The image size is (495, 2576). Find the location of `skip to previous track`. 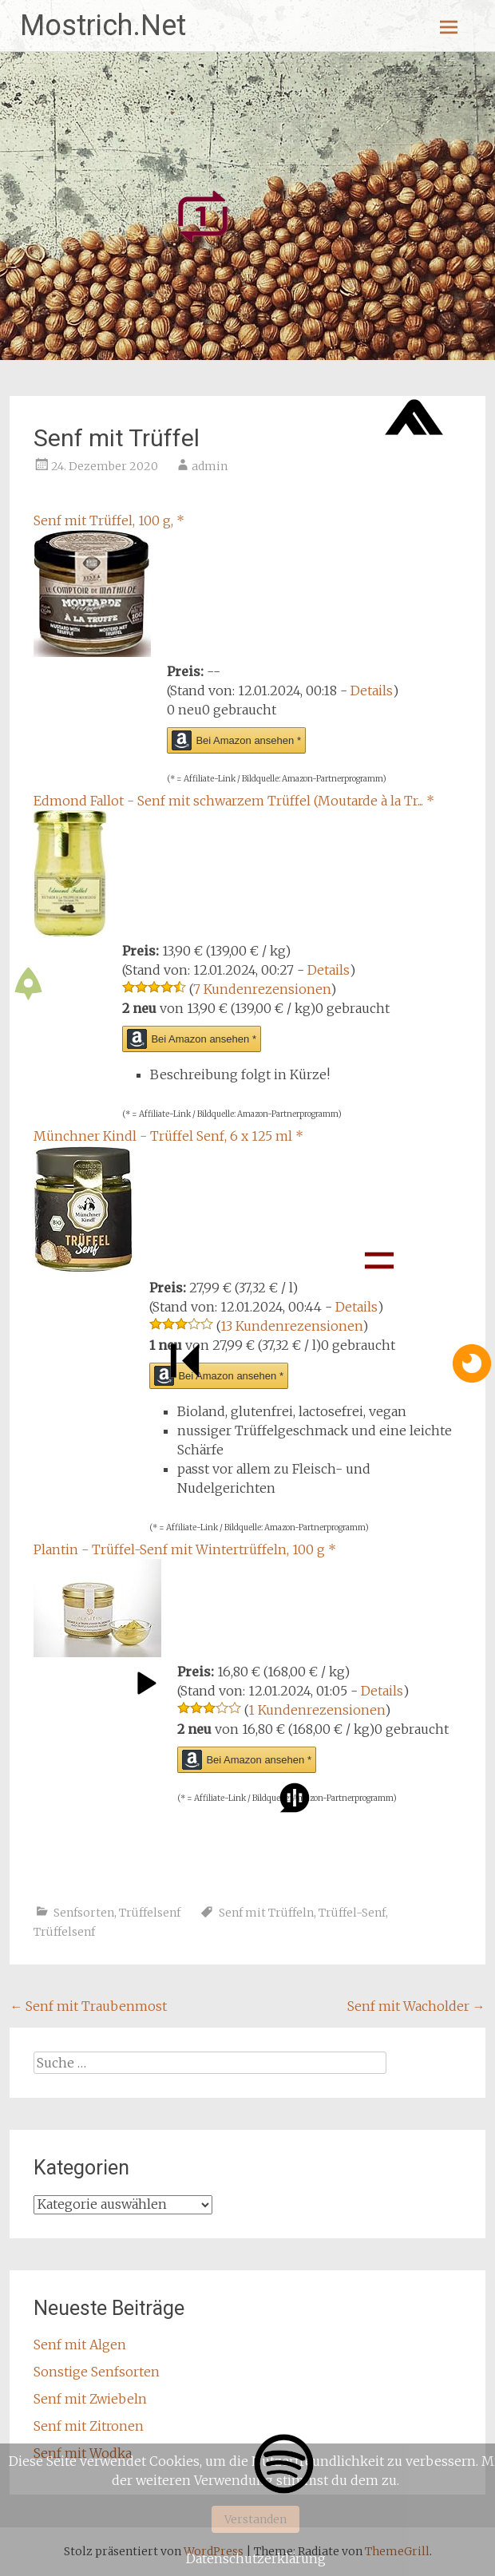

skip to previous track is located at coordinates (184, 1360).